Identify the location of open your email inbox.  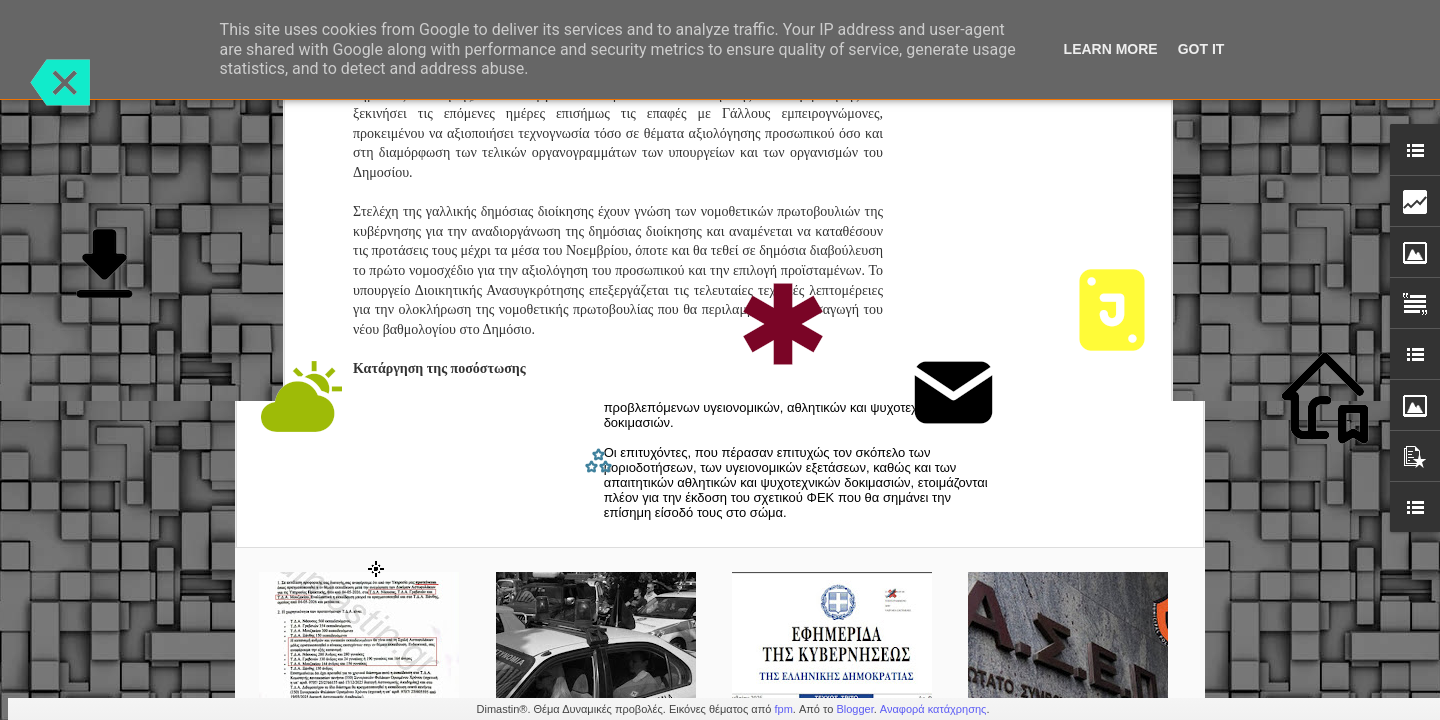
(953, 392).